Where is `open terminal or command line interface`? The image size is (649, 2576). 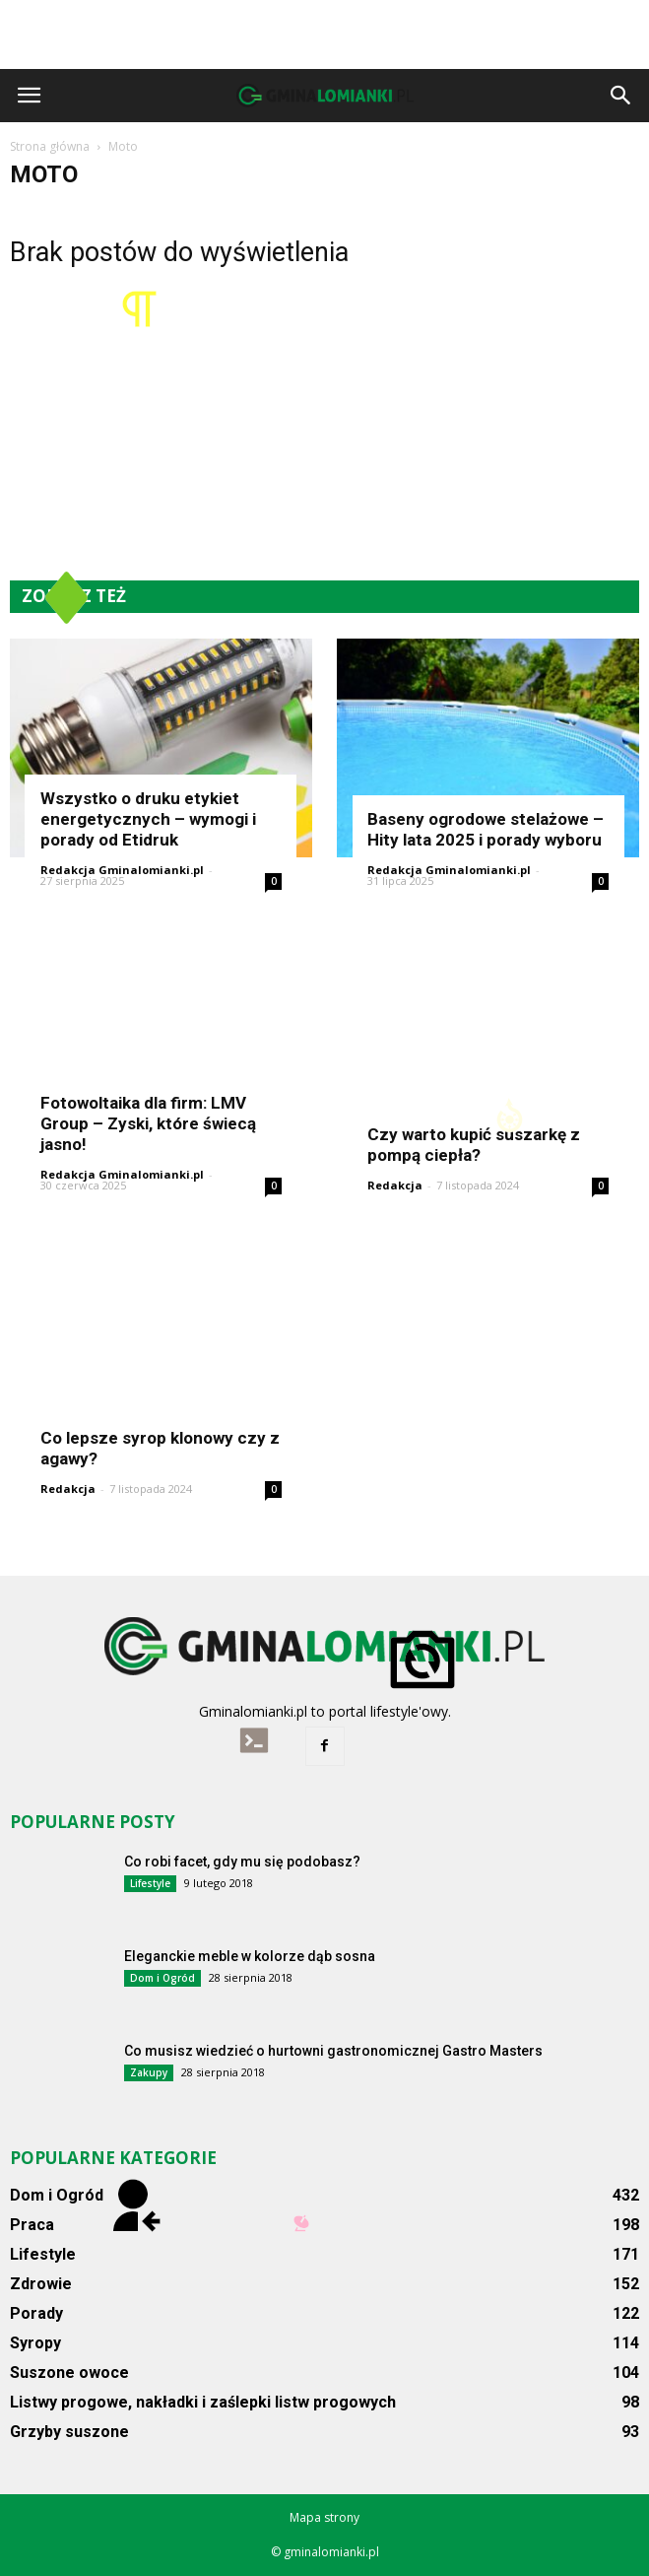 open terminal or command line interface is located at coordinates (254, 1740).